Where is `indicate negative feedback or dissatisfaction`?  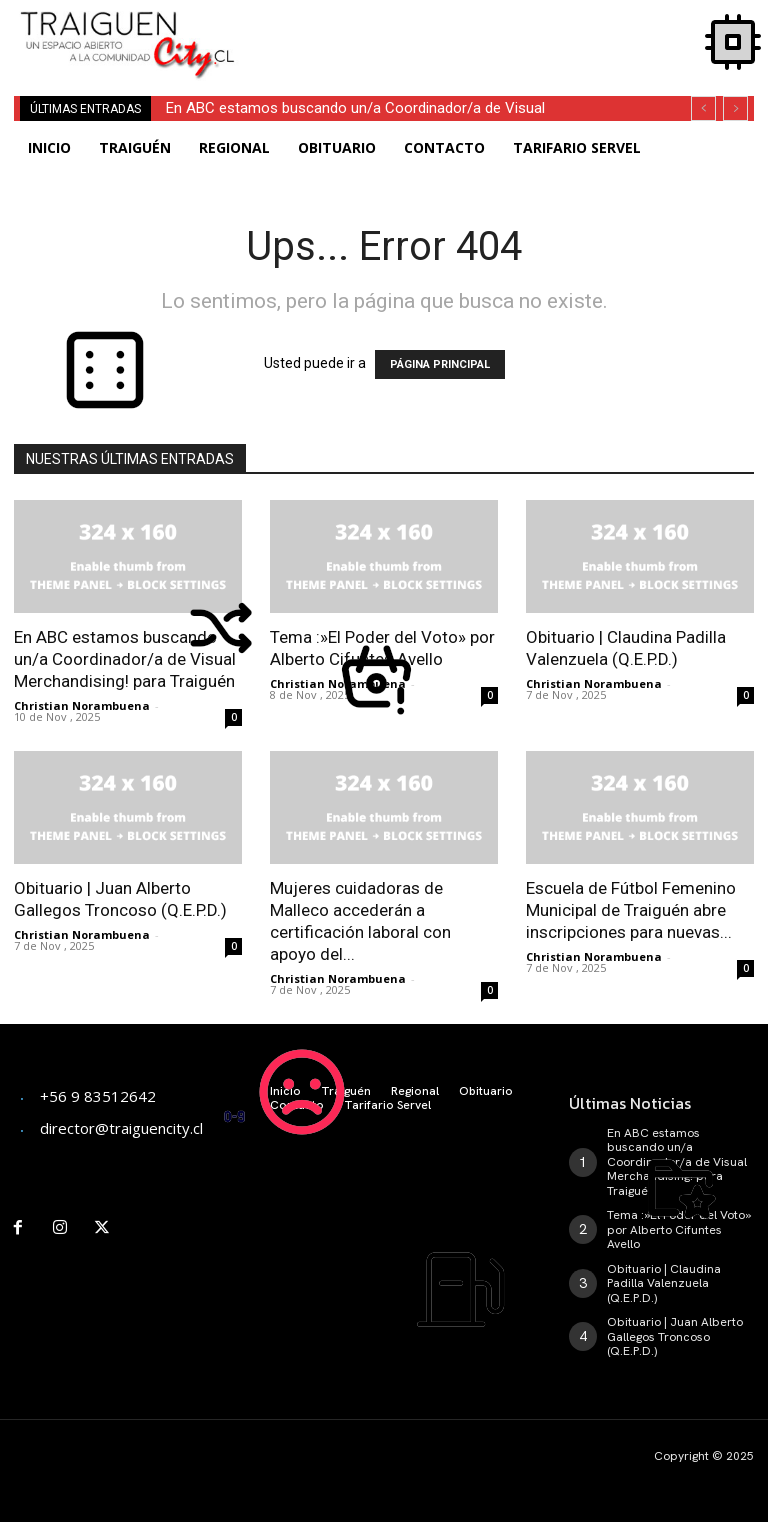
indicate negative feedback or dissatisfaction is located at coordinates (302, 1092).